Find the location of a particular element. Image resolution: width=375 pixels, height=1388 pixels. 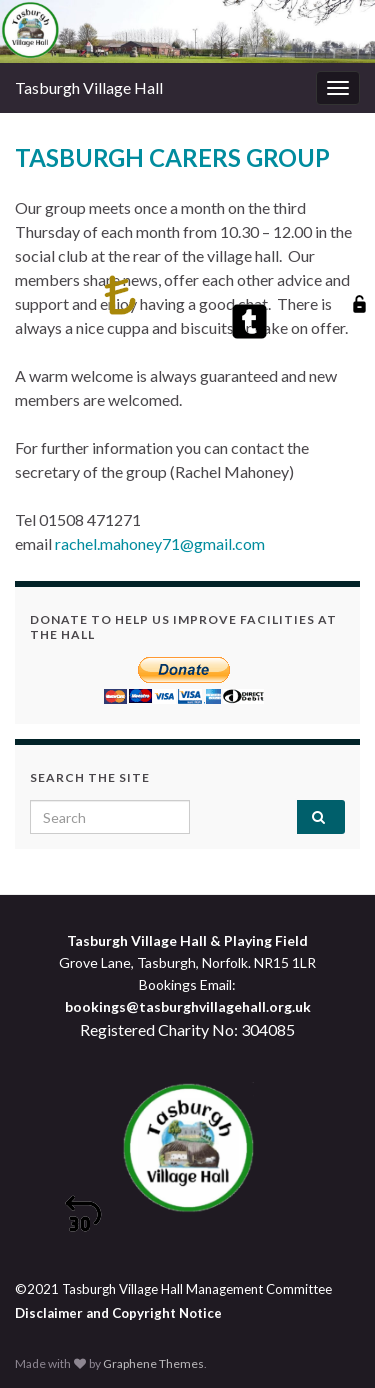

unlock a secured item or feature is located at coordinates (359, 304).